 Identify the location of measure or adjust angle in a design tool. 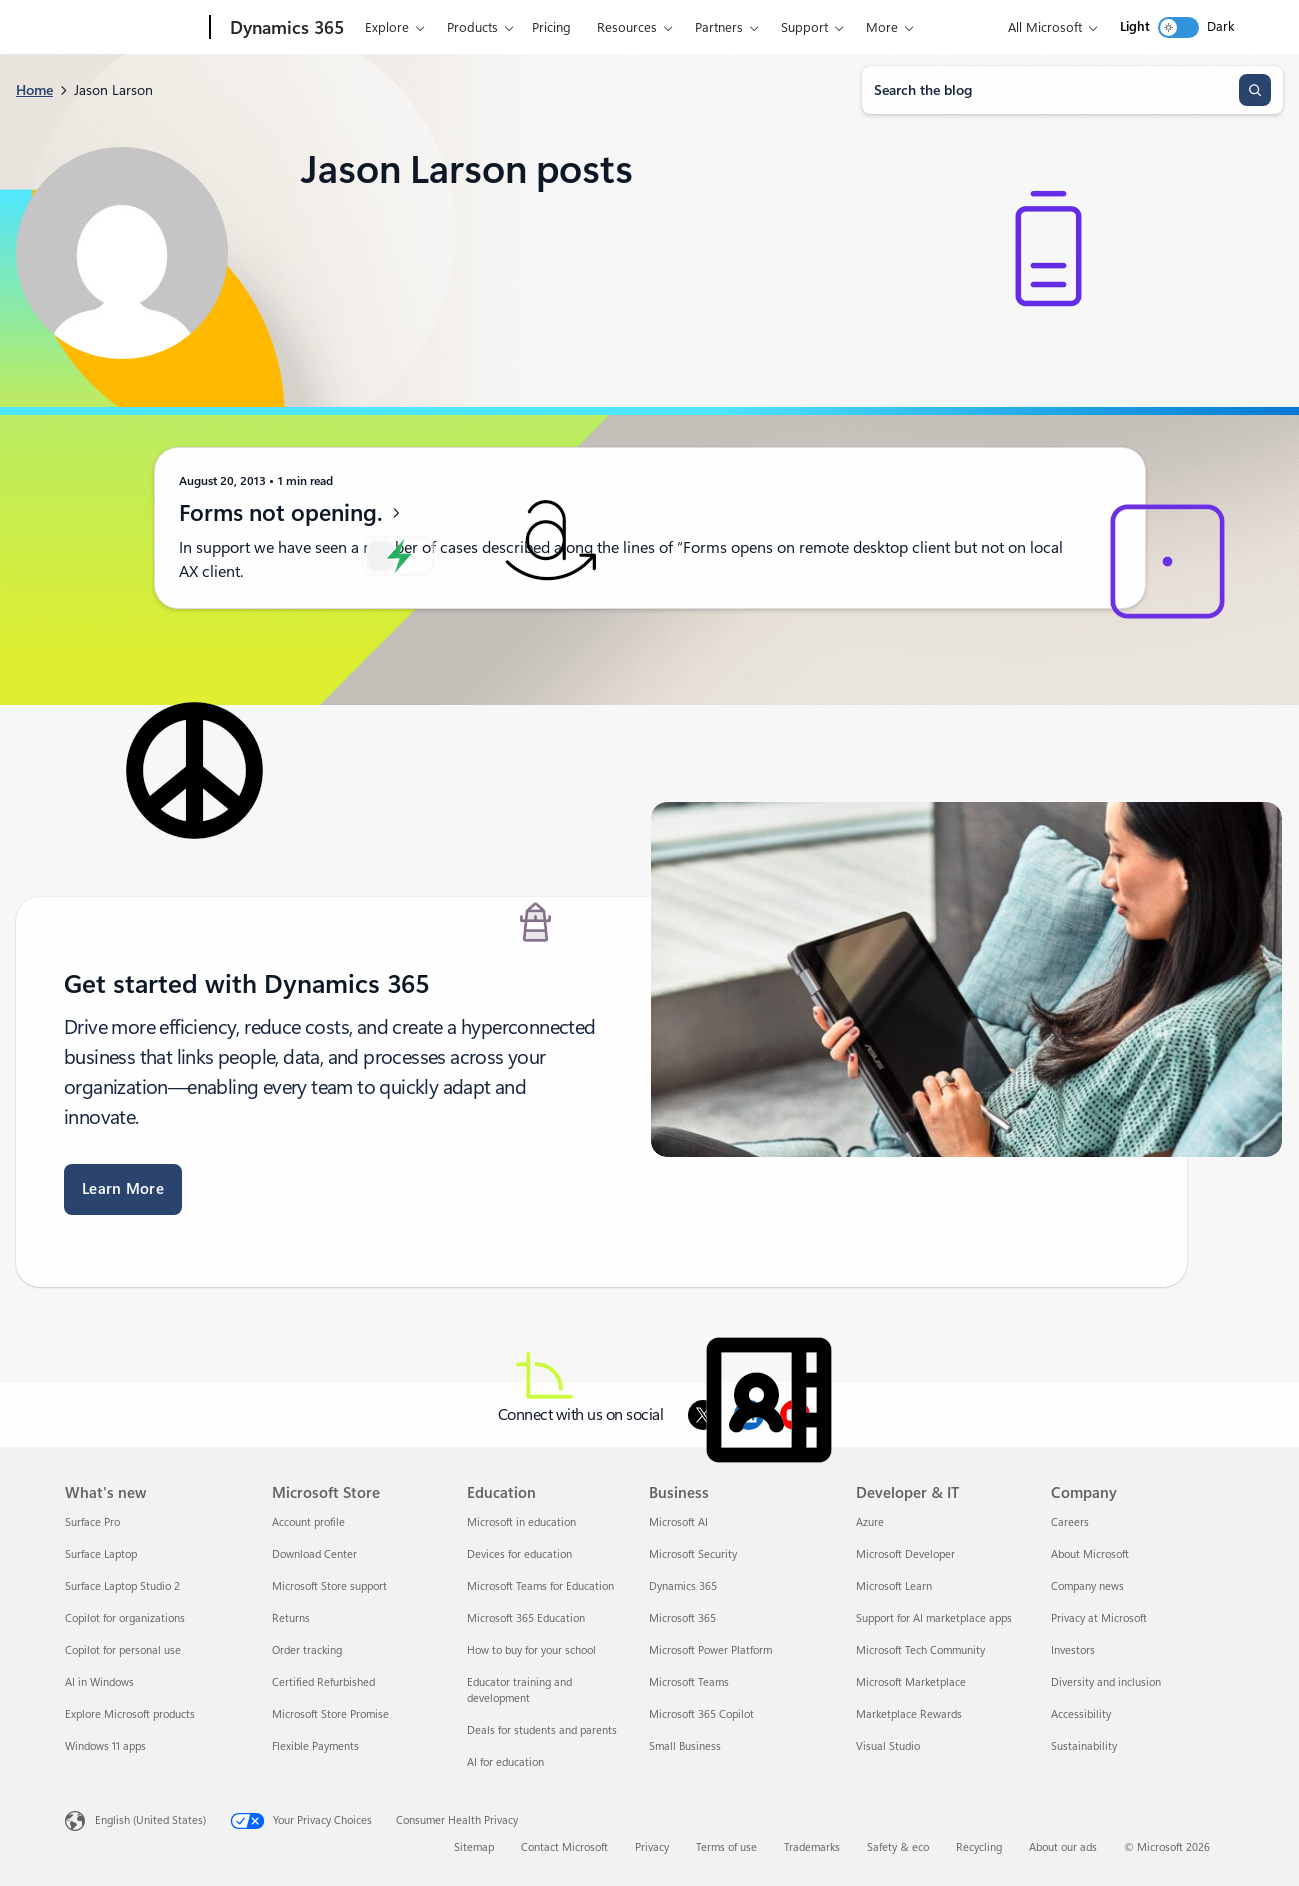
(542, 1378).